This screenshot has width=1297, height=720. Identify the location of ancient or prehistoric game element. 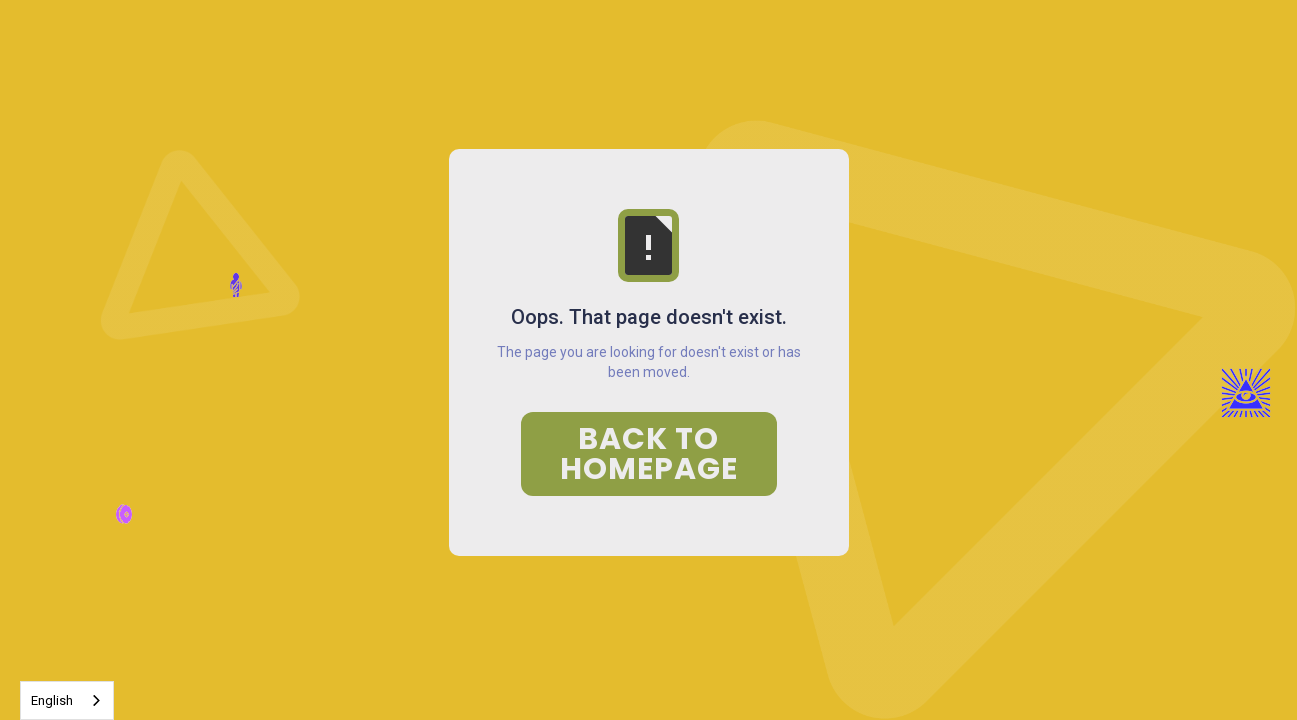
(124, 514).